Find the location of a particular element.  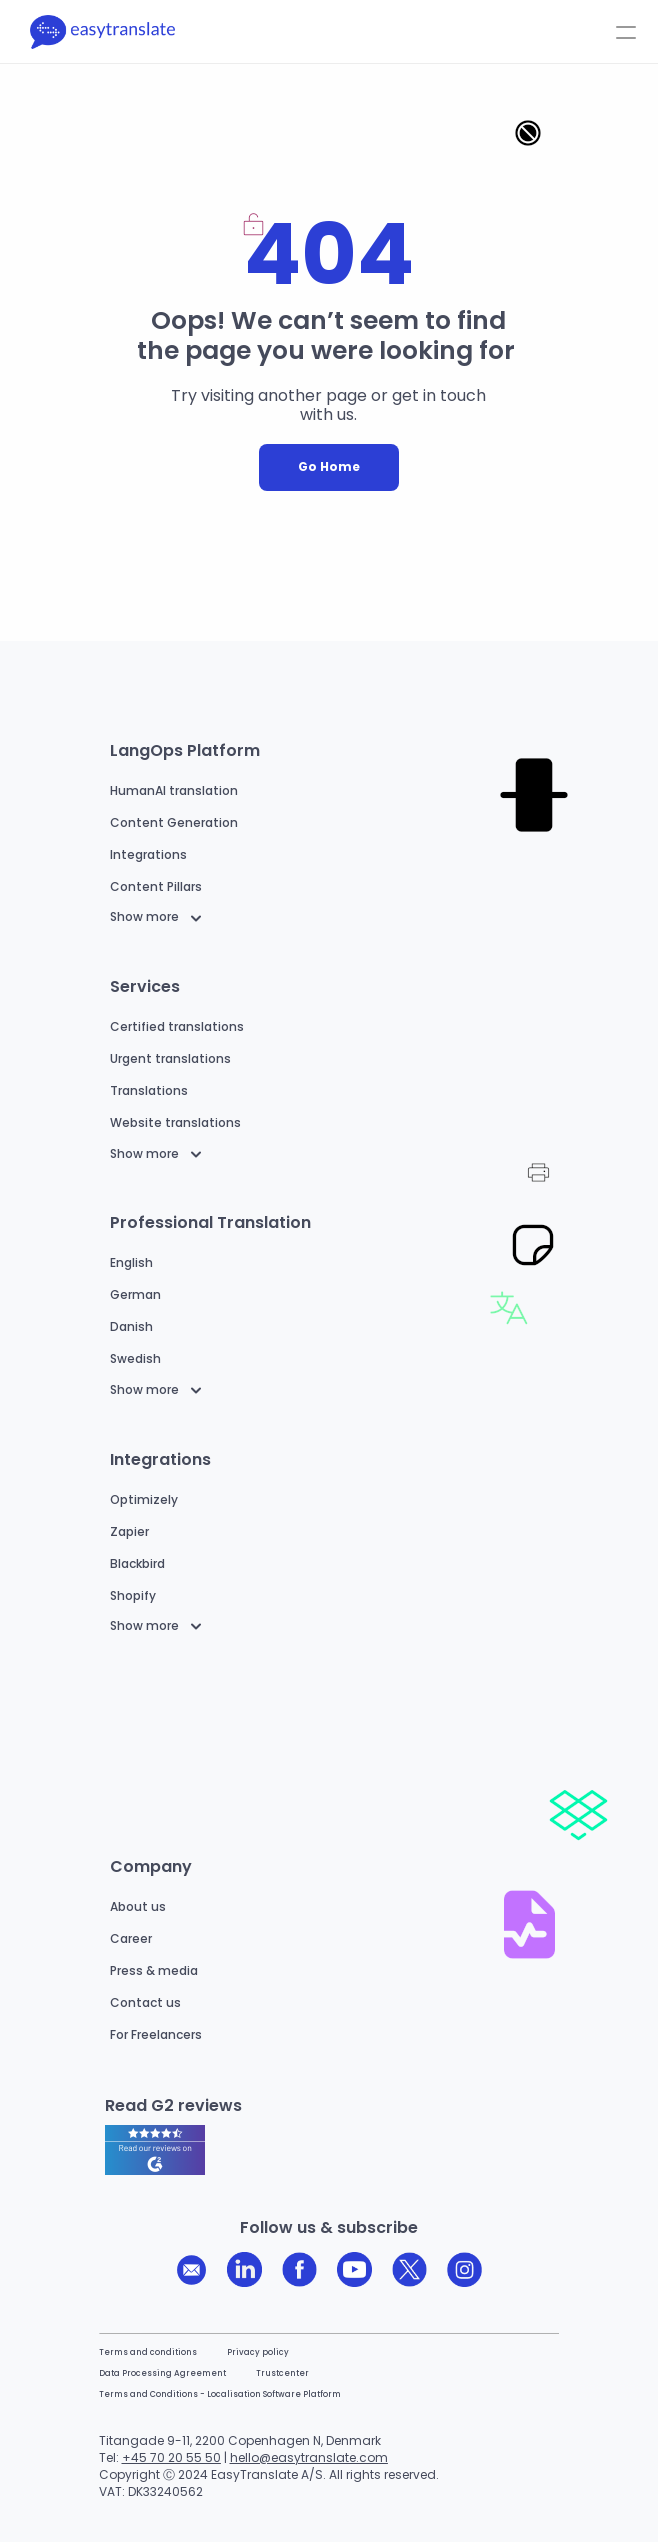

add a sticker to your message is located at coordinates (533, 1245).